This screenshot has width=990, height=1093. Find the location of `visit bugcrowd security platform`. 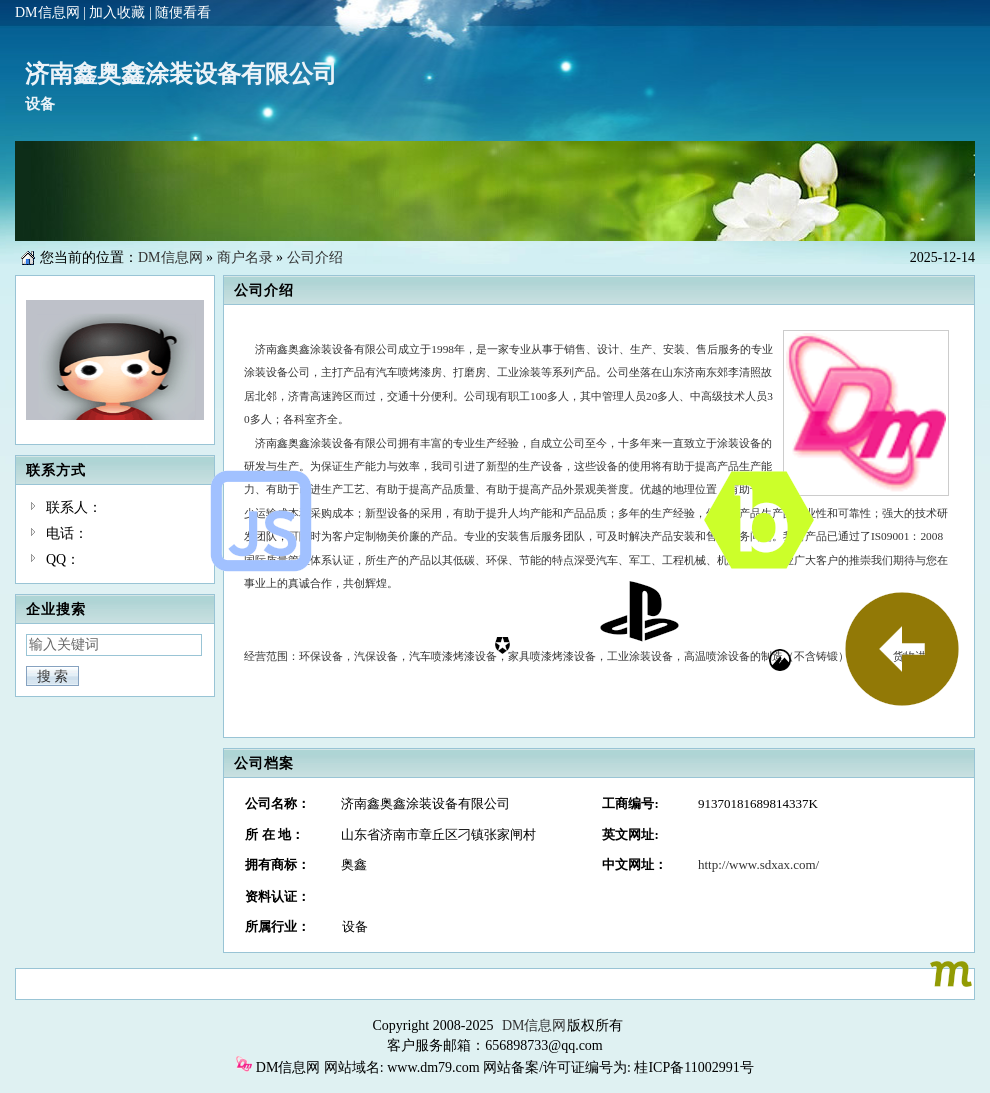

visit bugcrowd security platform is located at coordinates (759, 520).